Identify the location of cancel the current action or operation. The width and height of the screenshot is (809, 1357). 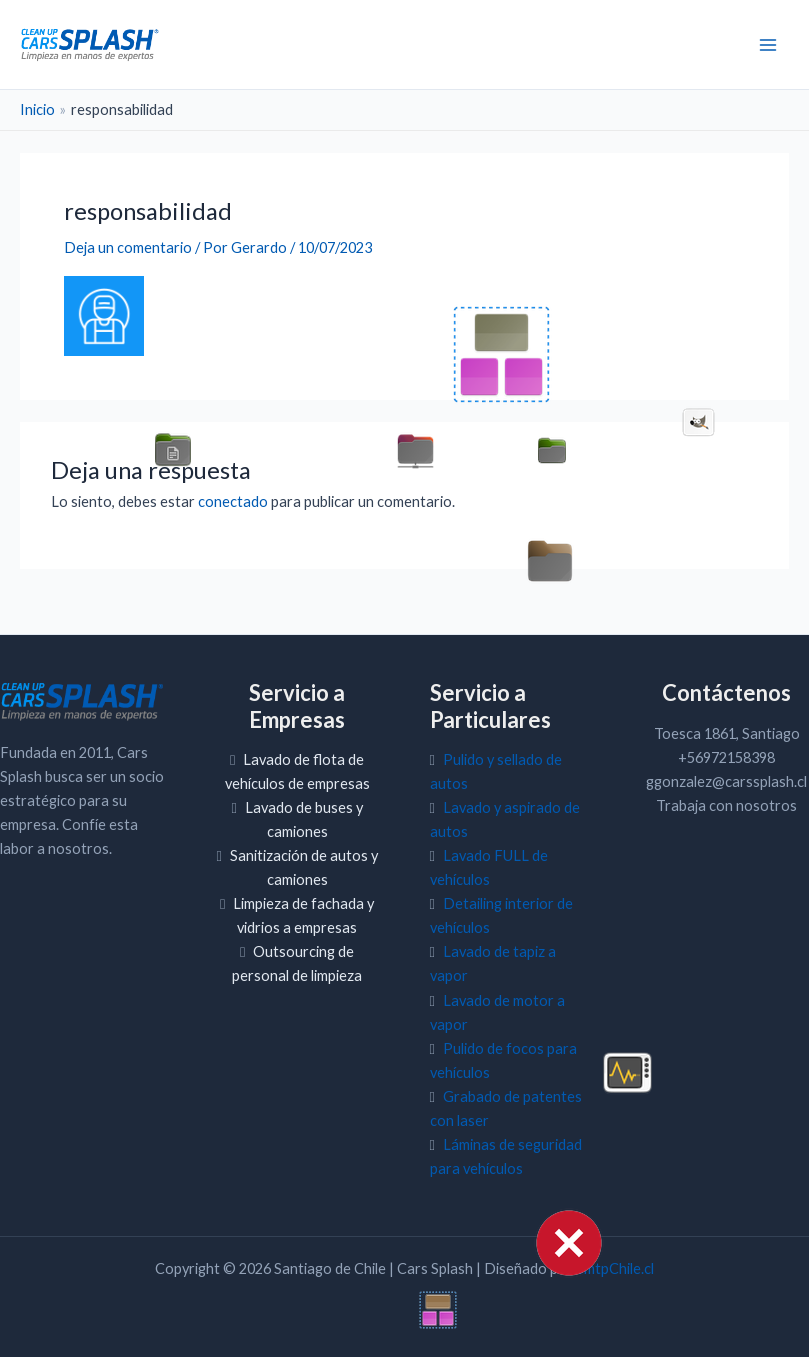
(569, 1243).